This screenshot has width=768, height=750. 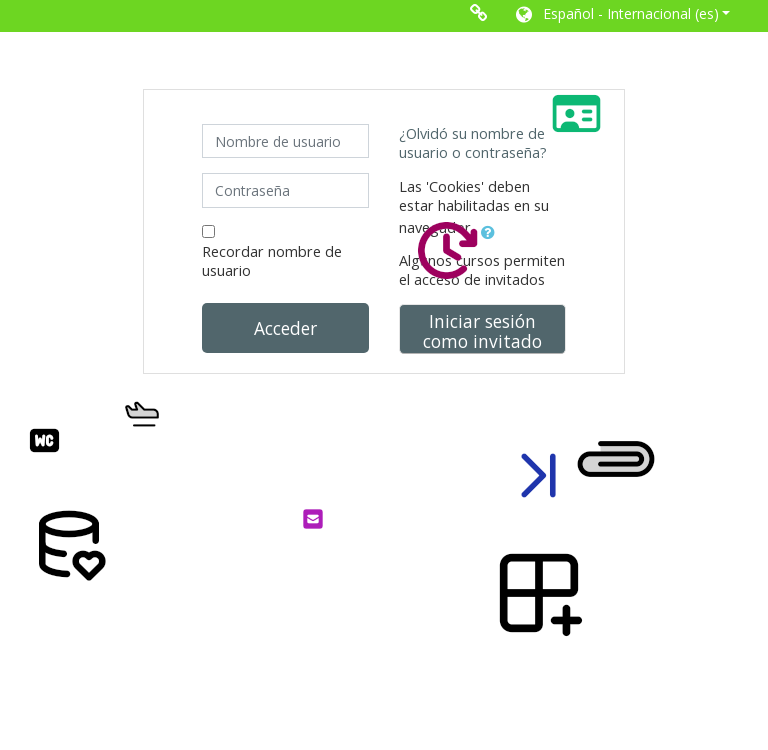 What do you see at coordinates (576, 113) in the screenshot?
I see `view or manage your driver's license` at bounding box center [576, 113].